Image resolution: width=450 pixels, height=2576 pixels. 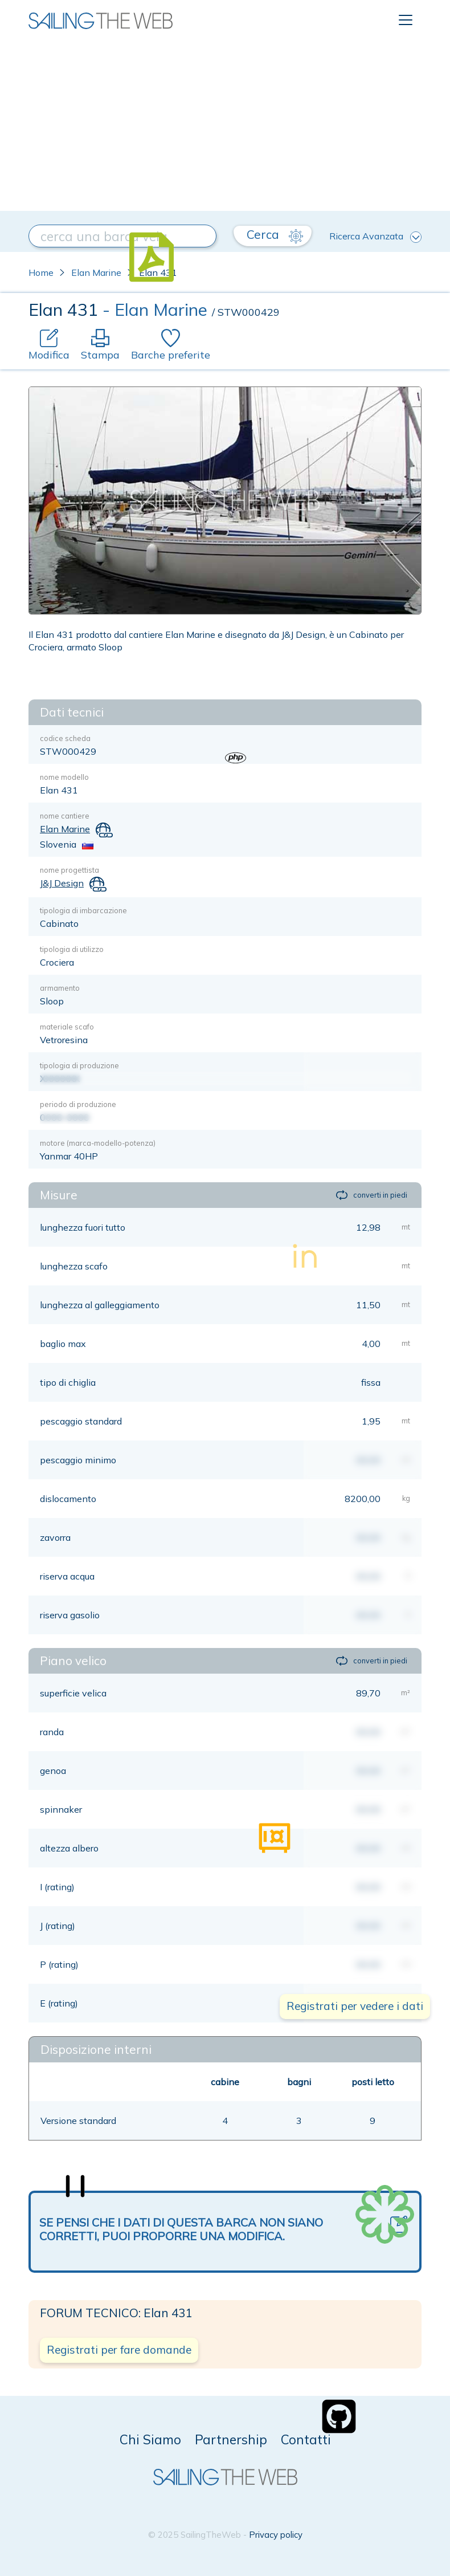 I want to click on view or open a PDF document, so click(x=152, y=257).